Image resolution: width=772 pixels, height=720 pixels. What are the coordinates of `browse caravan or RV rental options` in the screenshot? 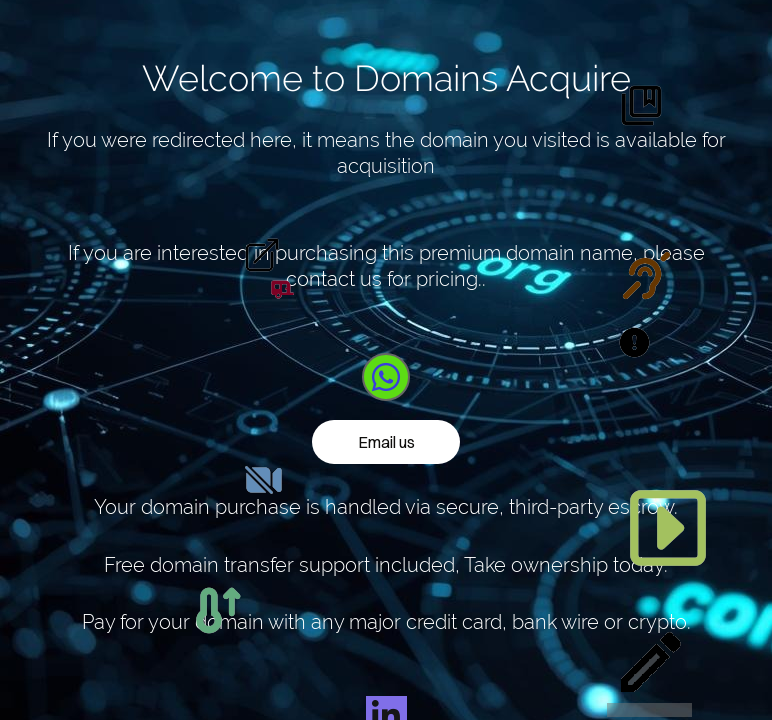 It's located at (282, 289).